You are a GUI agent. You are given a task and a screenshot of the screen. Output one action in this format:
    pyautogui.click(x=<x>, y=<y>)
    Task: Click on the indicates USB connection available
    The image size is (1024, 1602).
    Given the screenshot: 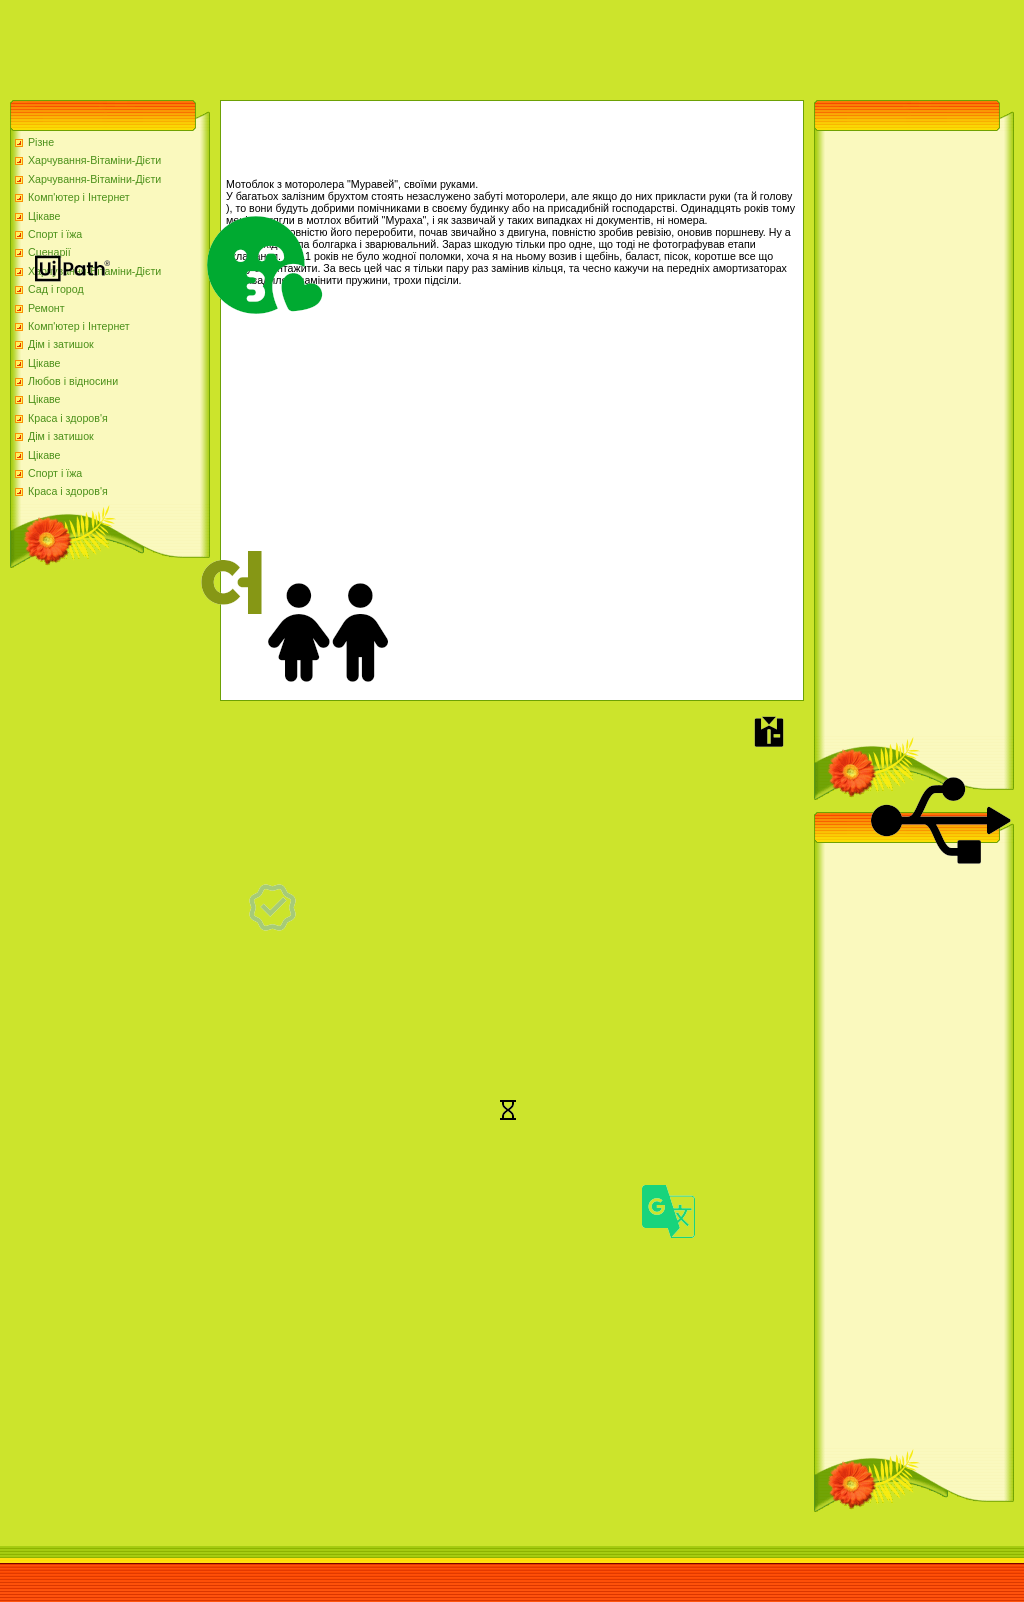 What is the action you would take?
    pyautogui.click(x=941, y=820)
    